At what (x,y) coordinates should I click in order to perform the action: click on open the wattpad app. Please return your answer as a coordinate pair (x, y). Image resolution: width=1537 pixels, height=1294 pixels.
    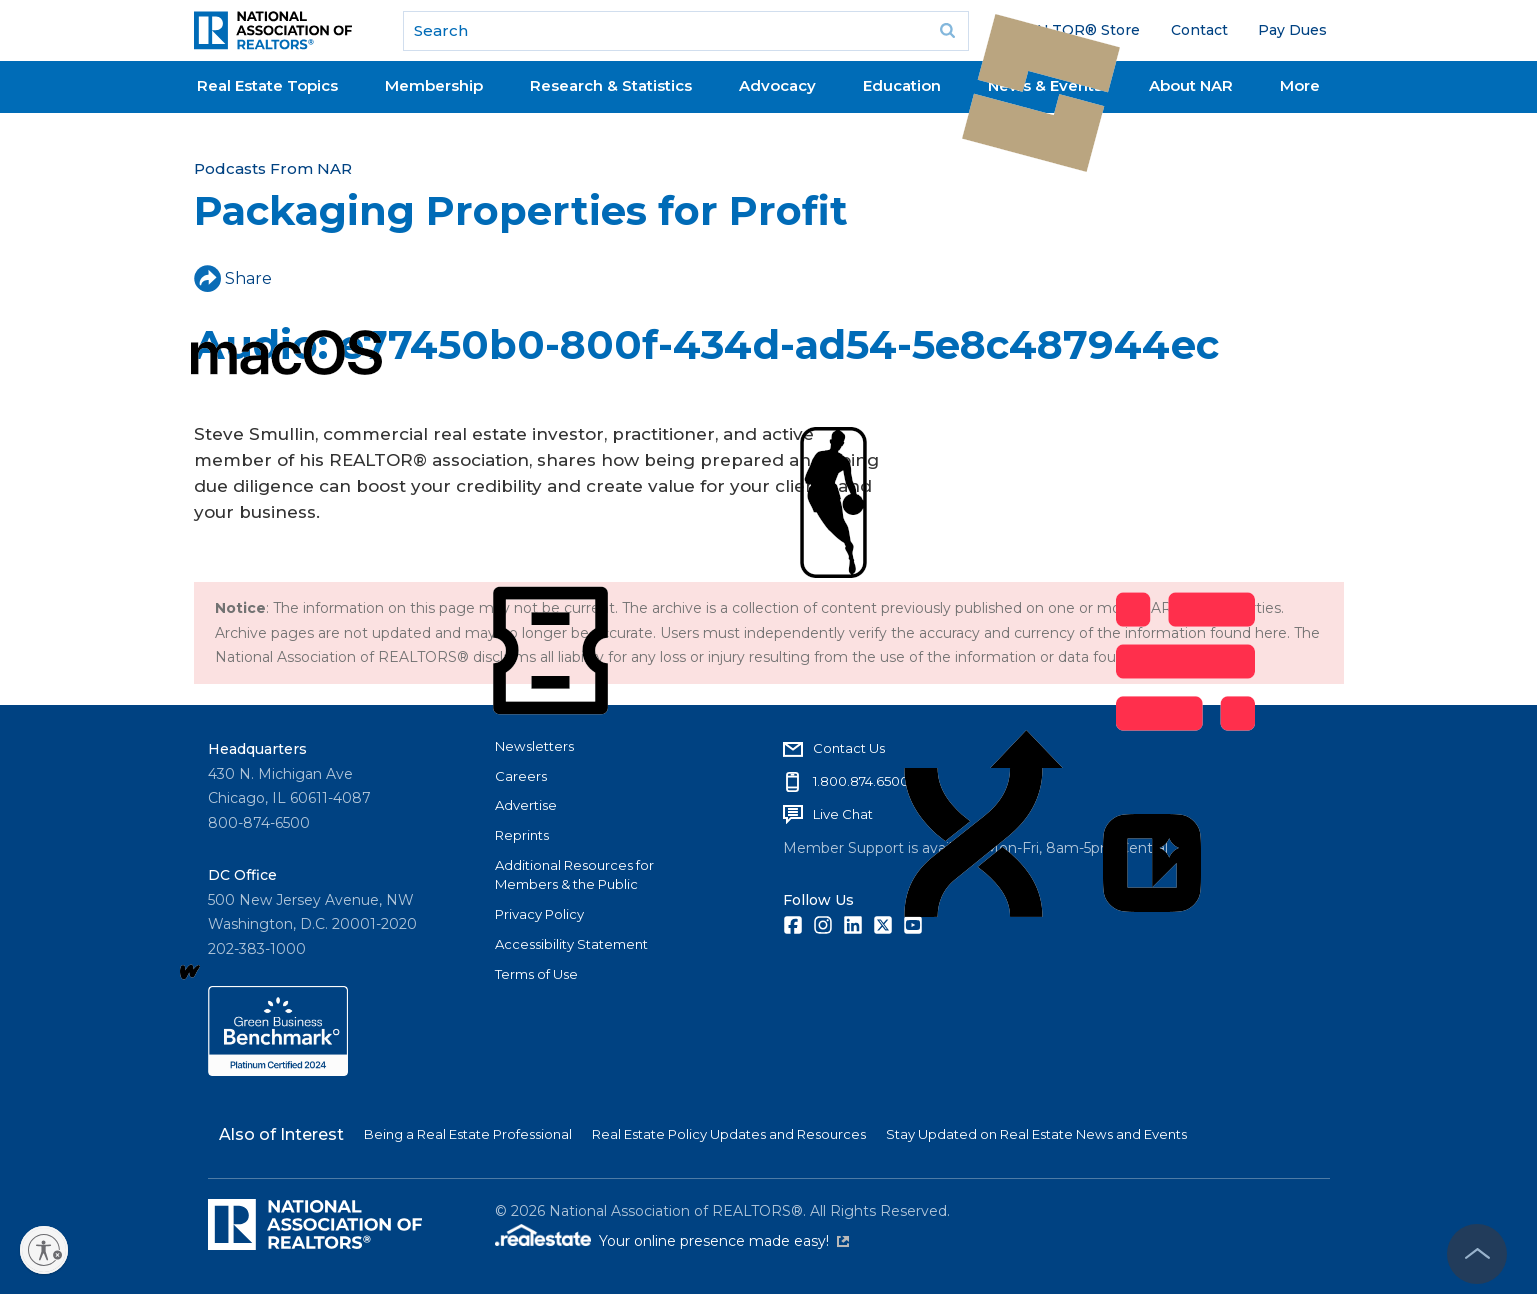
    Looking at the image, I should click on (190, 972).